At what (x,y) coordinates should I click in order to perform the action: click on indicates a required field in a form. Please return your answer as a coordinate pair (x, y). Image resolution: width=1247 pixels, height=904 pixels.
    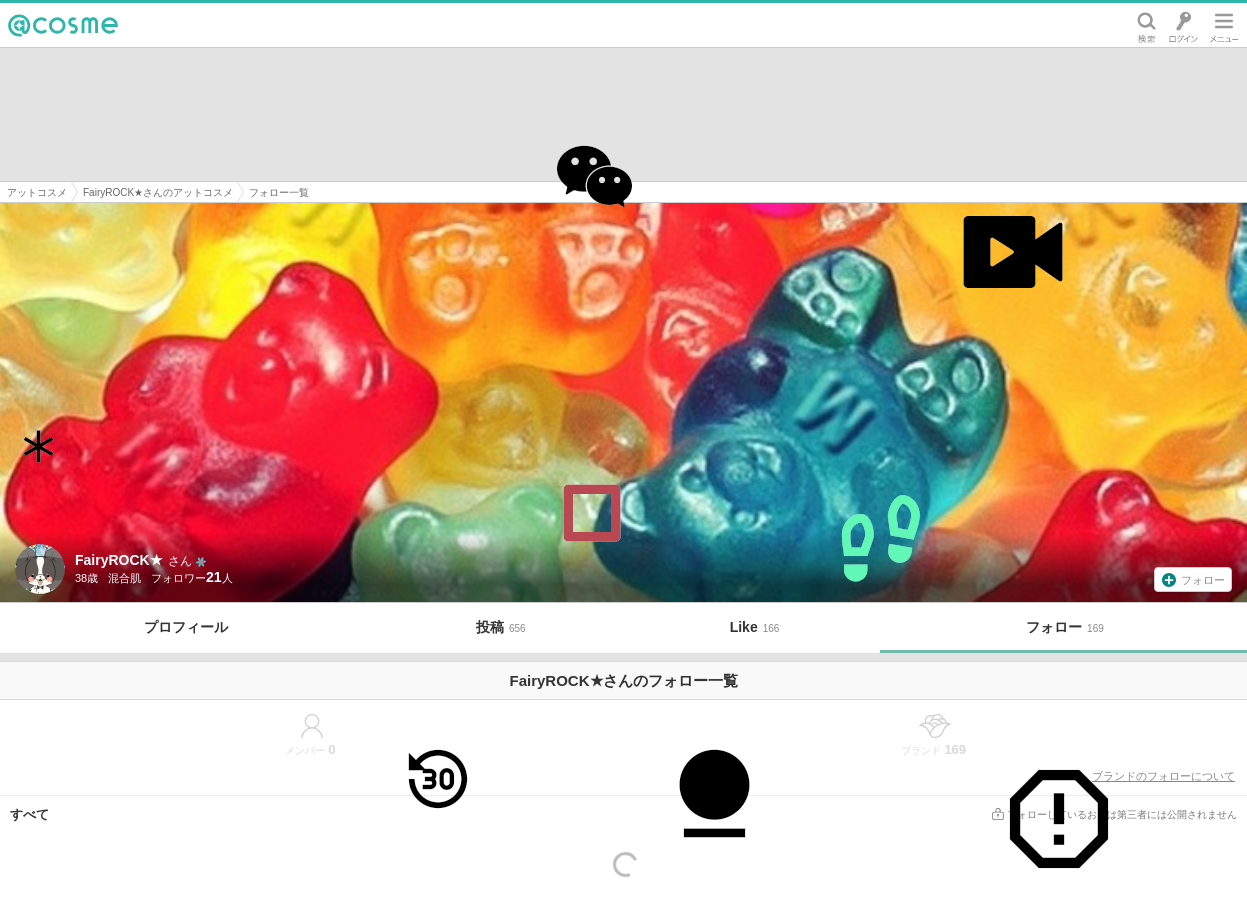
    Looking at the image, I should click on (38, 446).